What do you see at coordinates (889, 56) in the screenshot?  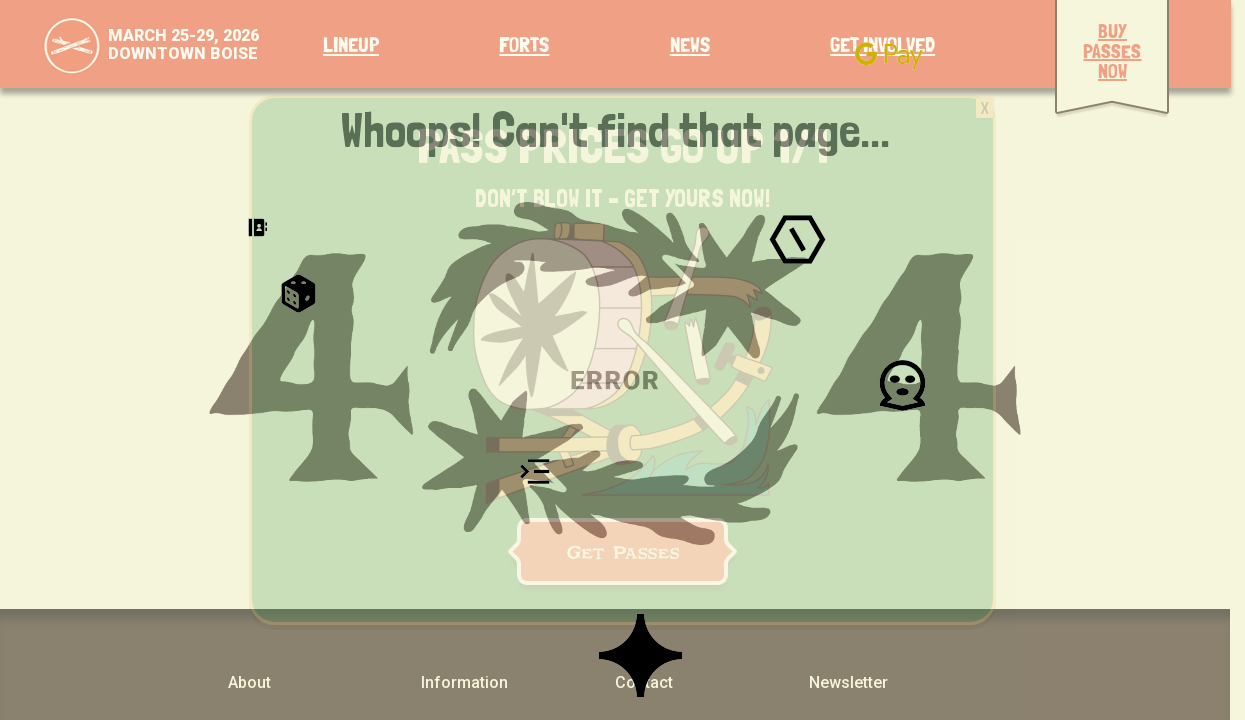 I see `pay with google pay` at bounding box center [889, 56].